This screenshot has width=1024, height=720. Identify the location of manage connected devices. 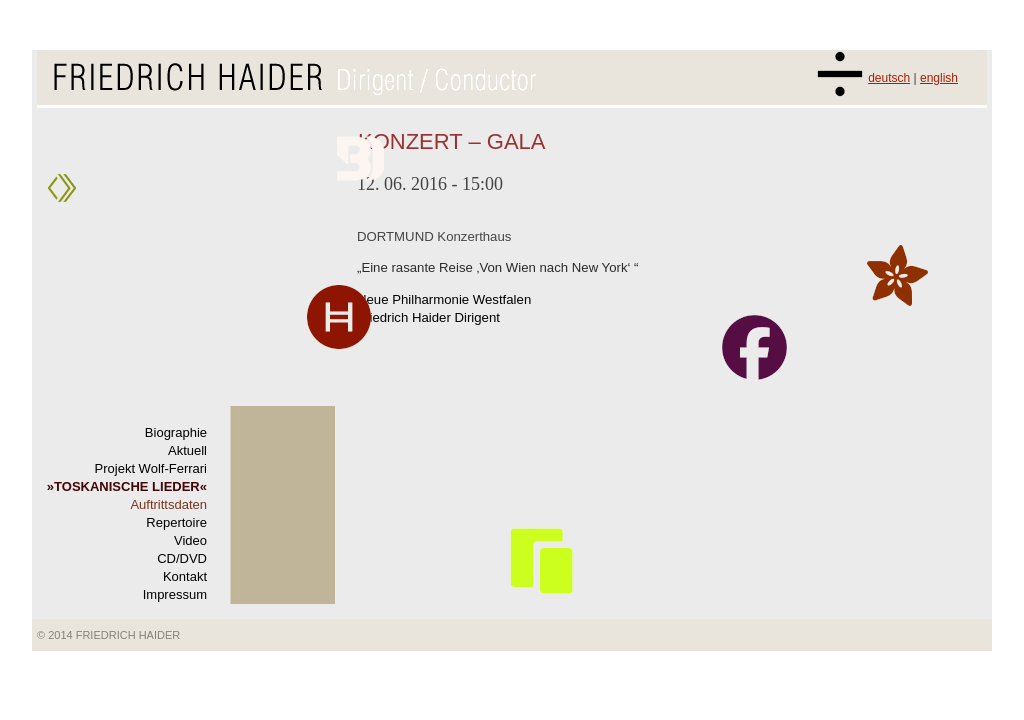
(540, 561).